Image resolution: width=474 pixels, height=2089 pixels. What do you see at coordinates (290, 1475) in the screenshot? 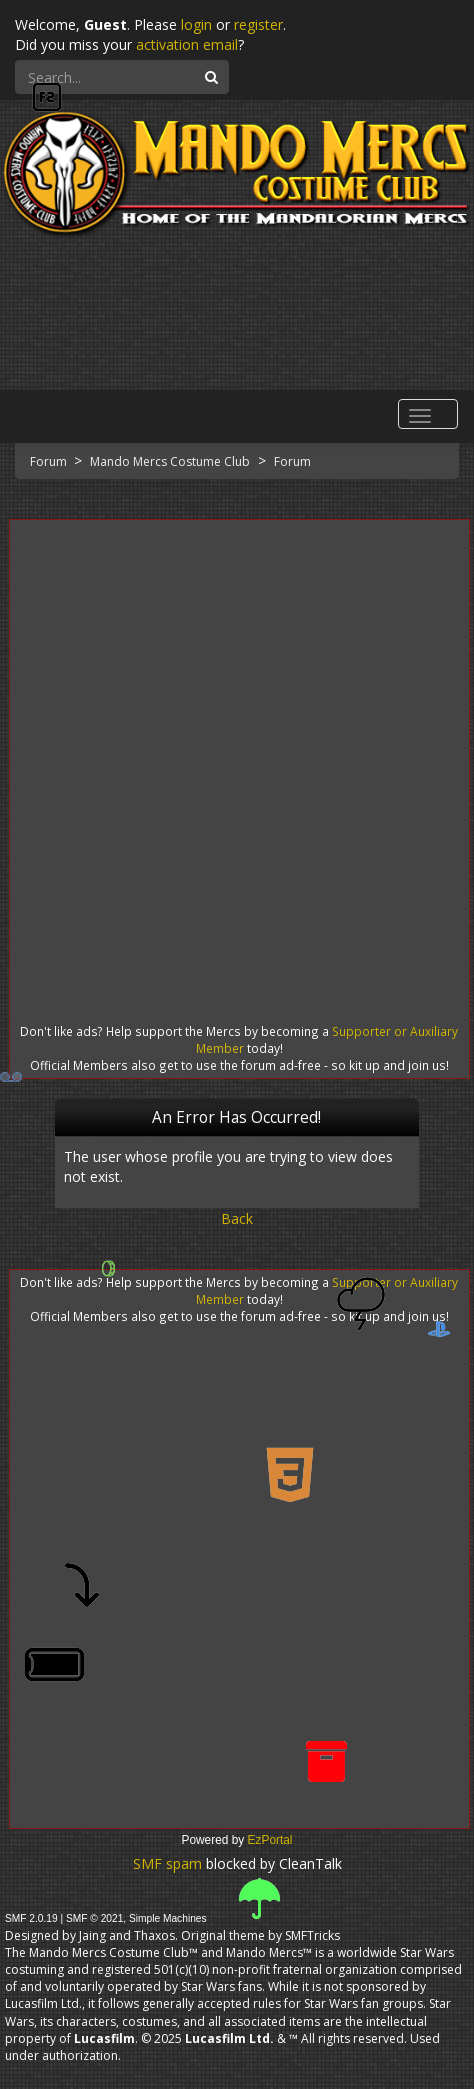
I see `CSS3 stylesheet language logo` at bounding box center [290, 1475].